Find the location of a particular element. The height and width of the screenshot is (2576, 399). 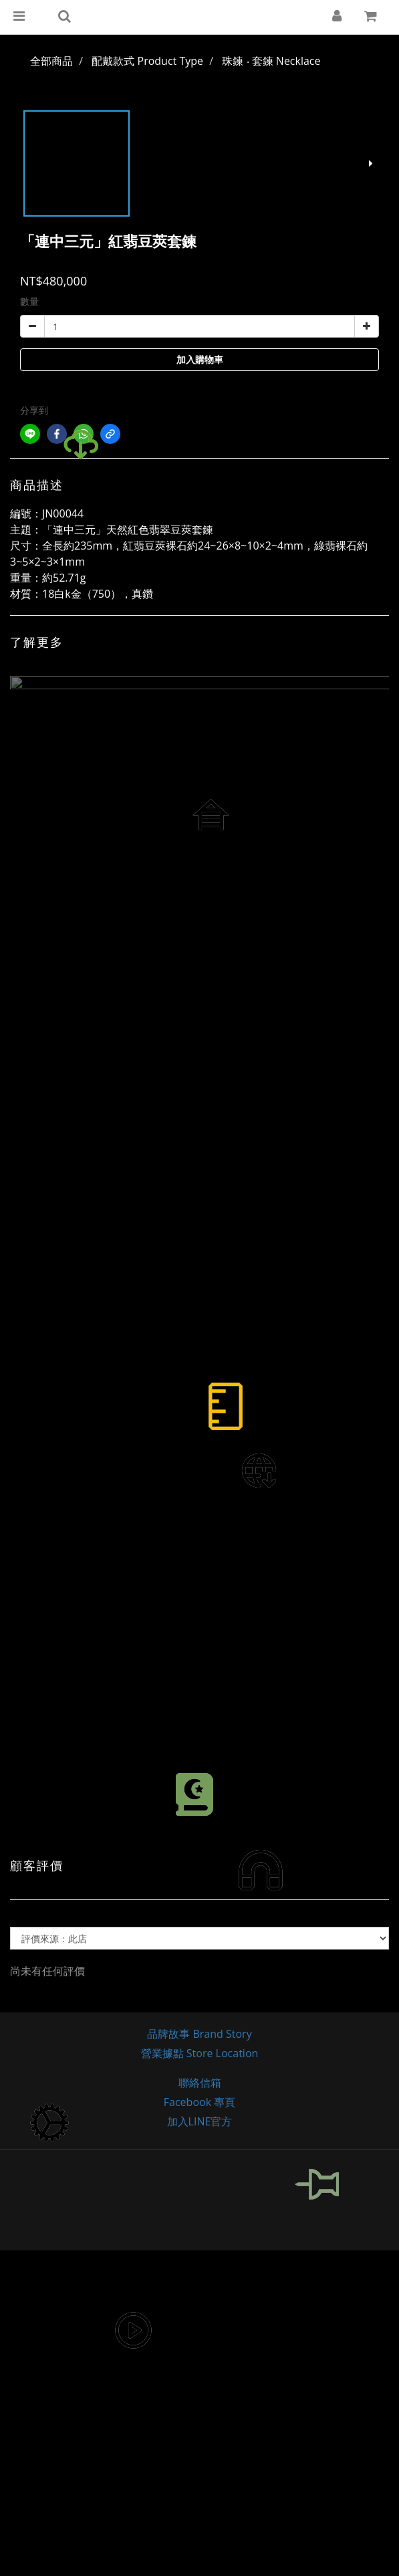

access quran or islamic religious texts is located at coordinates (194, 1794).